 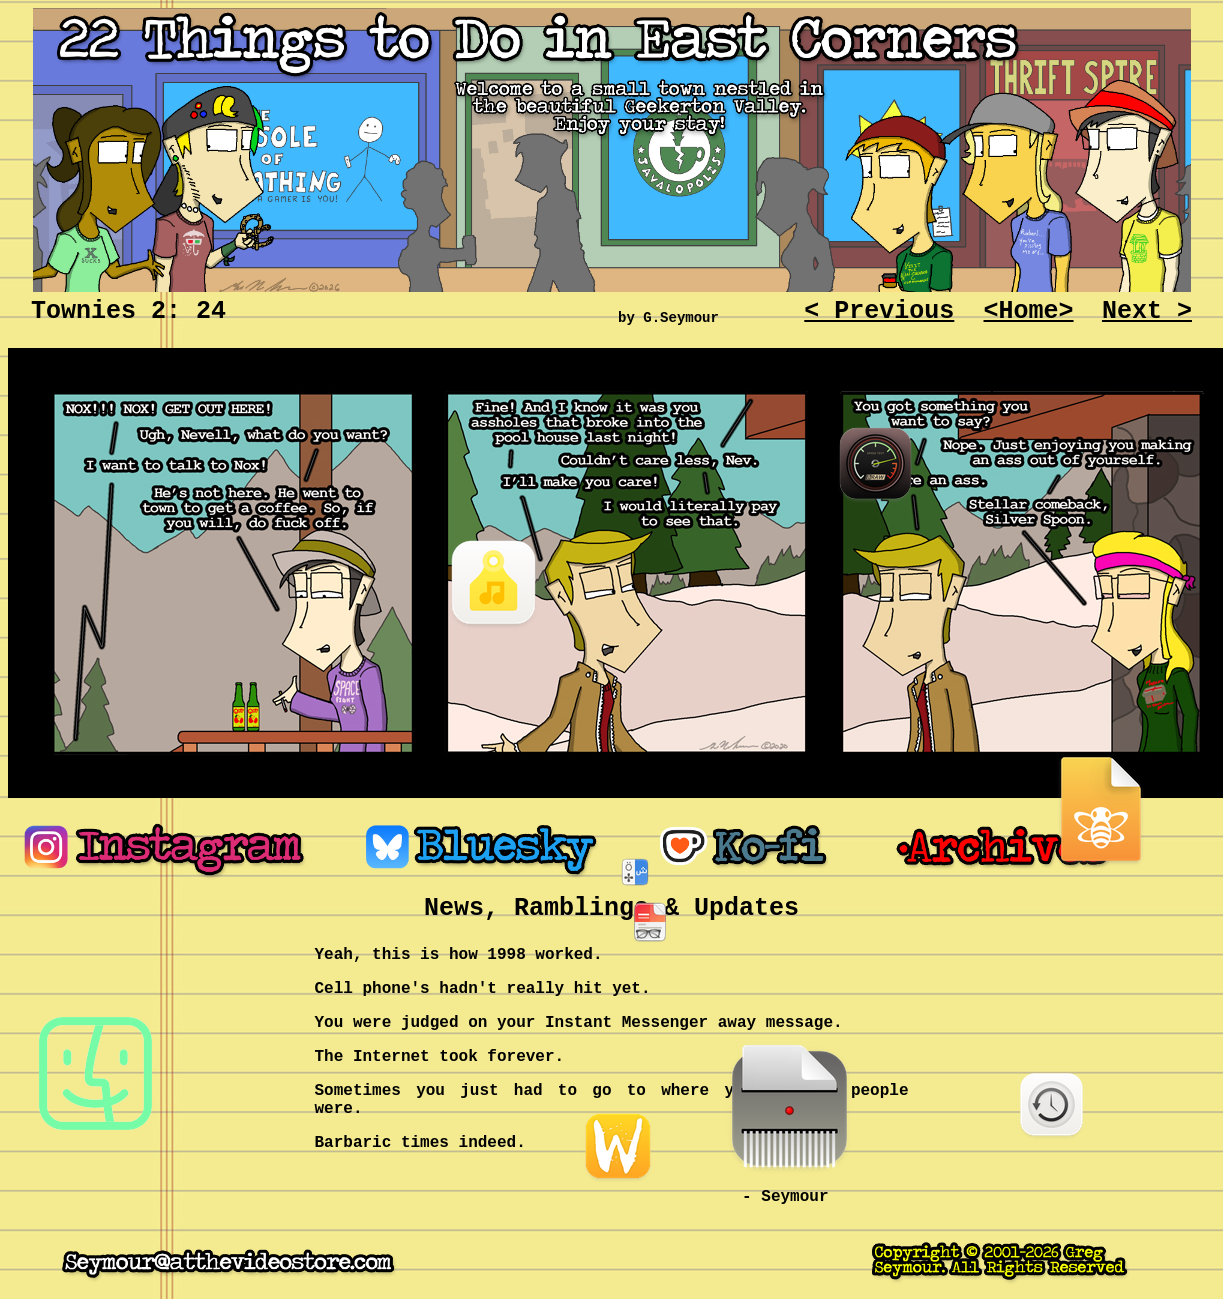 I want to click on open raider app for document scanning, so click(x=789, y=1108).